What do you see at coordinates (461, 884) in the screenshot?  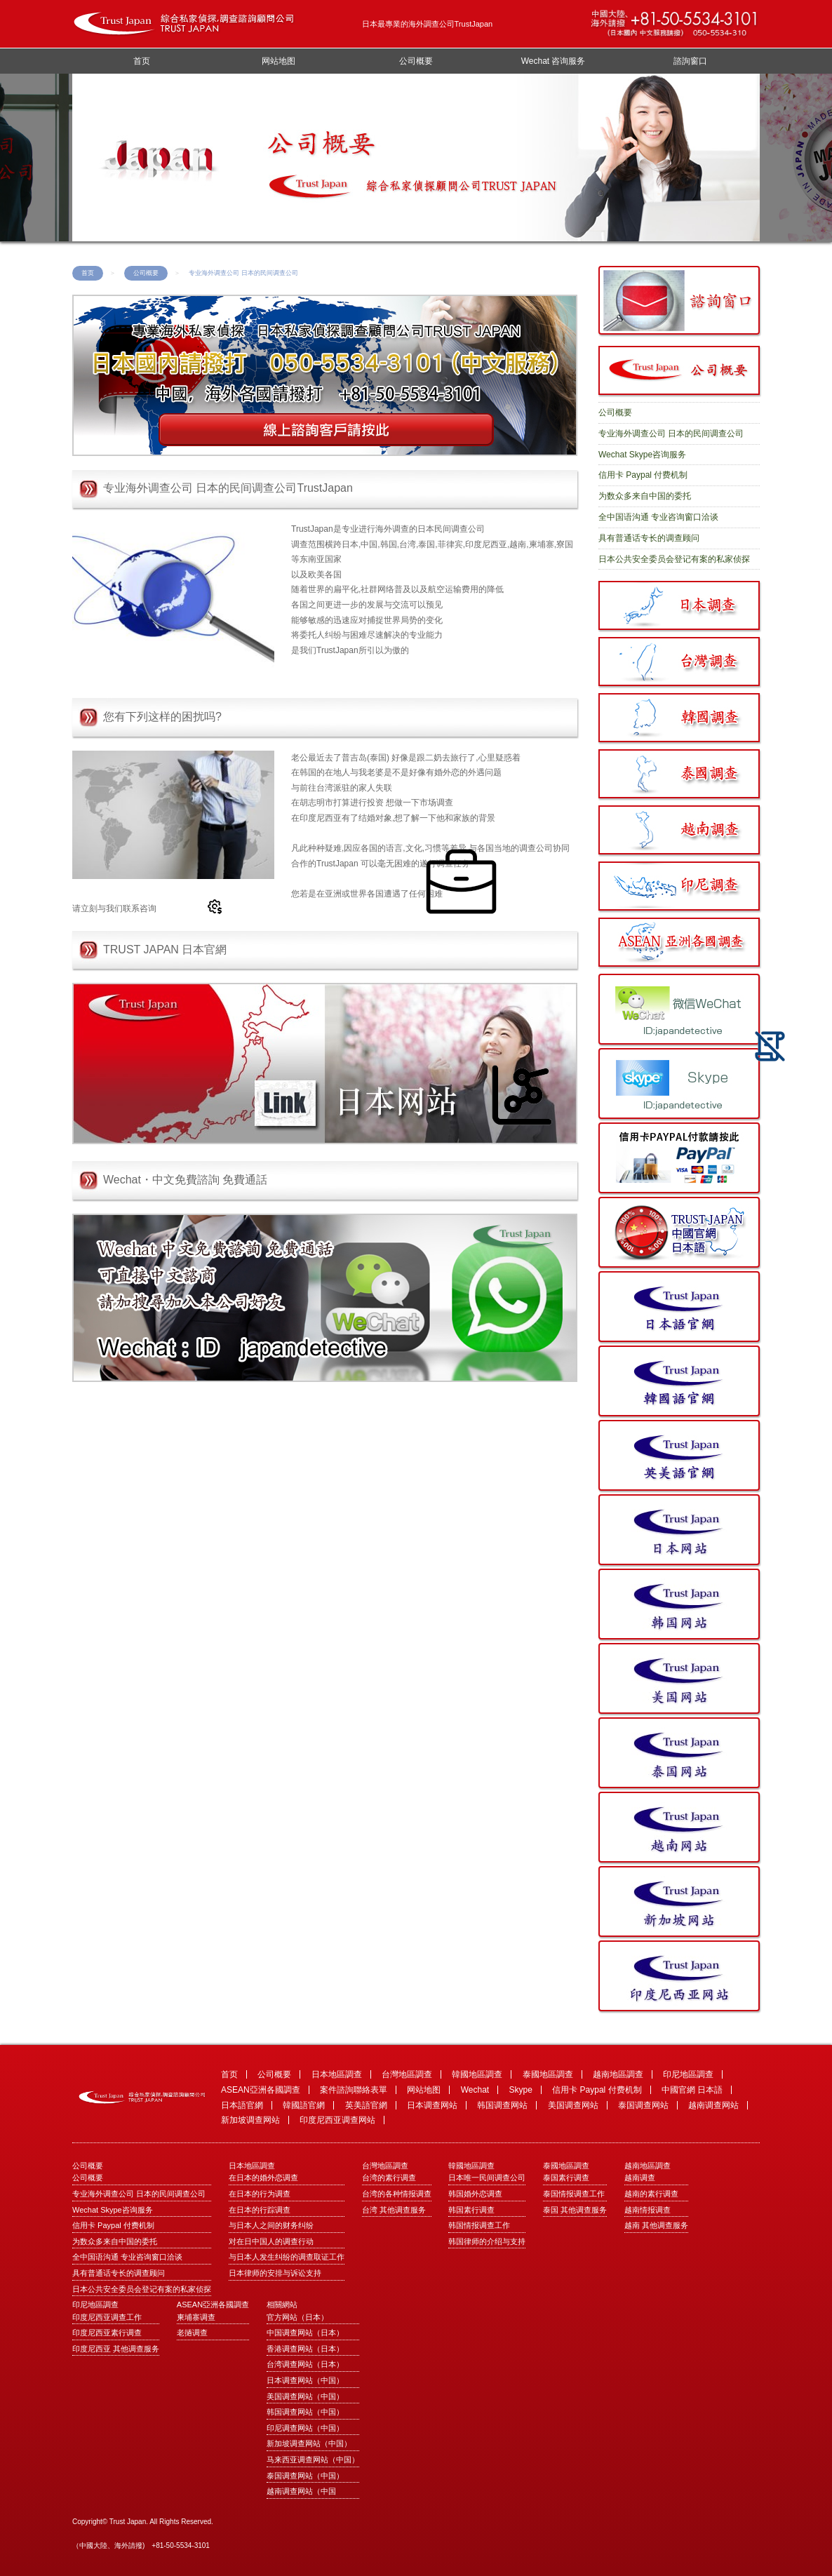 I see `access work or business-related features` at bounding box center [461, 884].